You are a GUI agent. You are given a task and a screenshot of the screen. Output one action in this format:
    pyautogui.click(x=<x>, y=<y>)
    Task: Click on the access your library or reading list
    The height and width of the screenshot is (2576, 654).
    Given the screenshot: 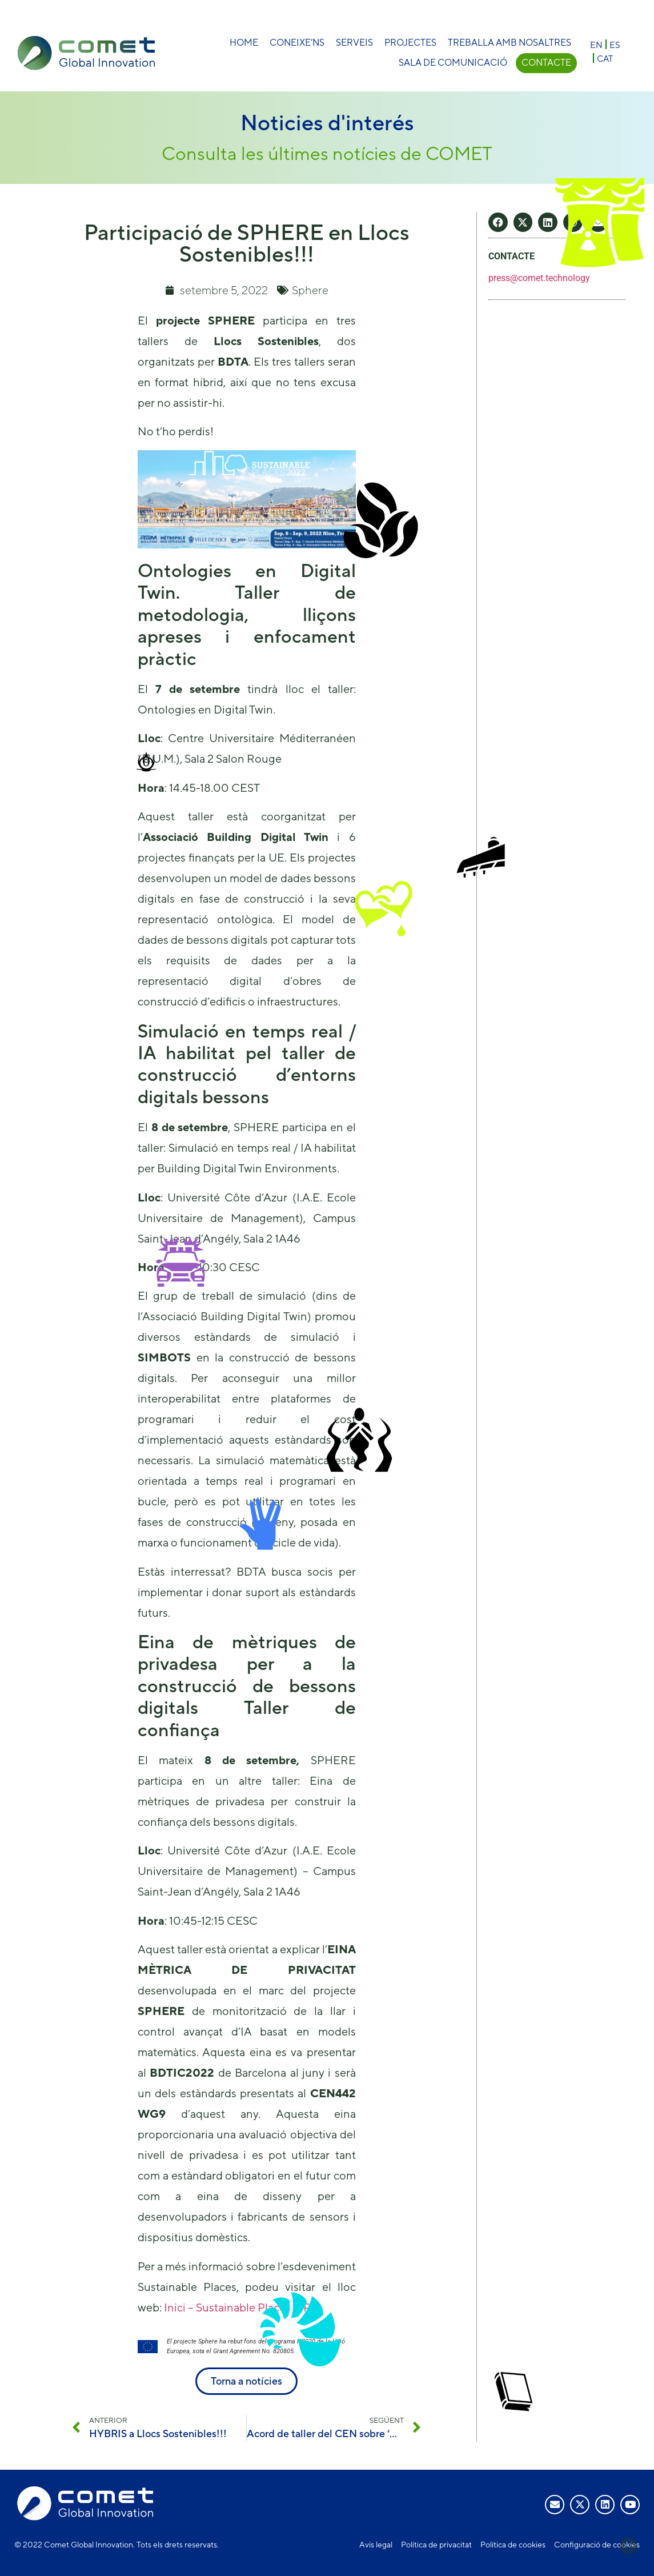 What is the action you would take?
    pyautogui.click(x=513, y=2391)
    